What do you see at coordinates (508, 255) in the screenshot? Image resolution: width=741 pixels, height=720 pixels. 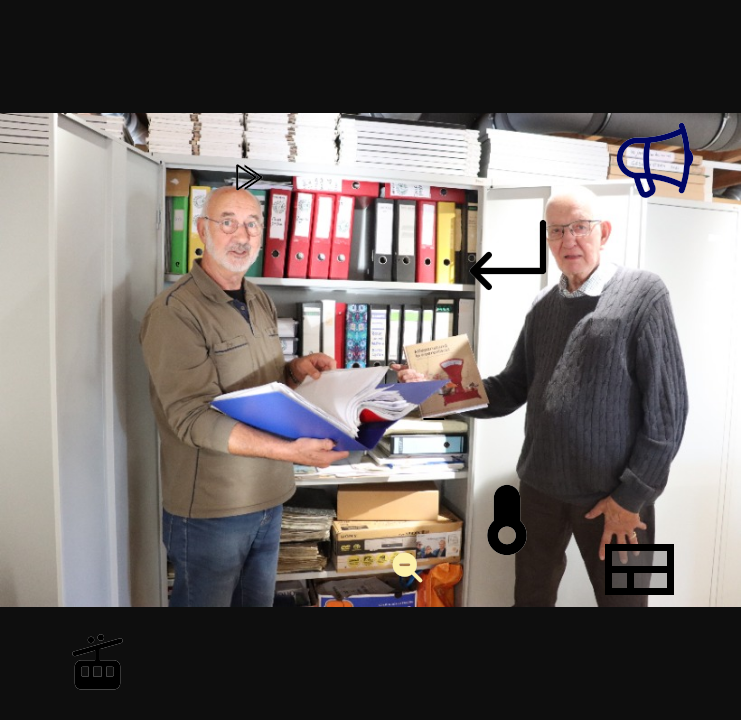 I see `return or go back to previous item` at bounding box center [508, 255].